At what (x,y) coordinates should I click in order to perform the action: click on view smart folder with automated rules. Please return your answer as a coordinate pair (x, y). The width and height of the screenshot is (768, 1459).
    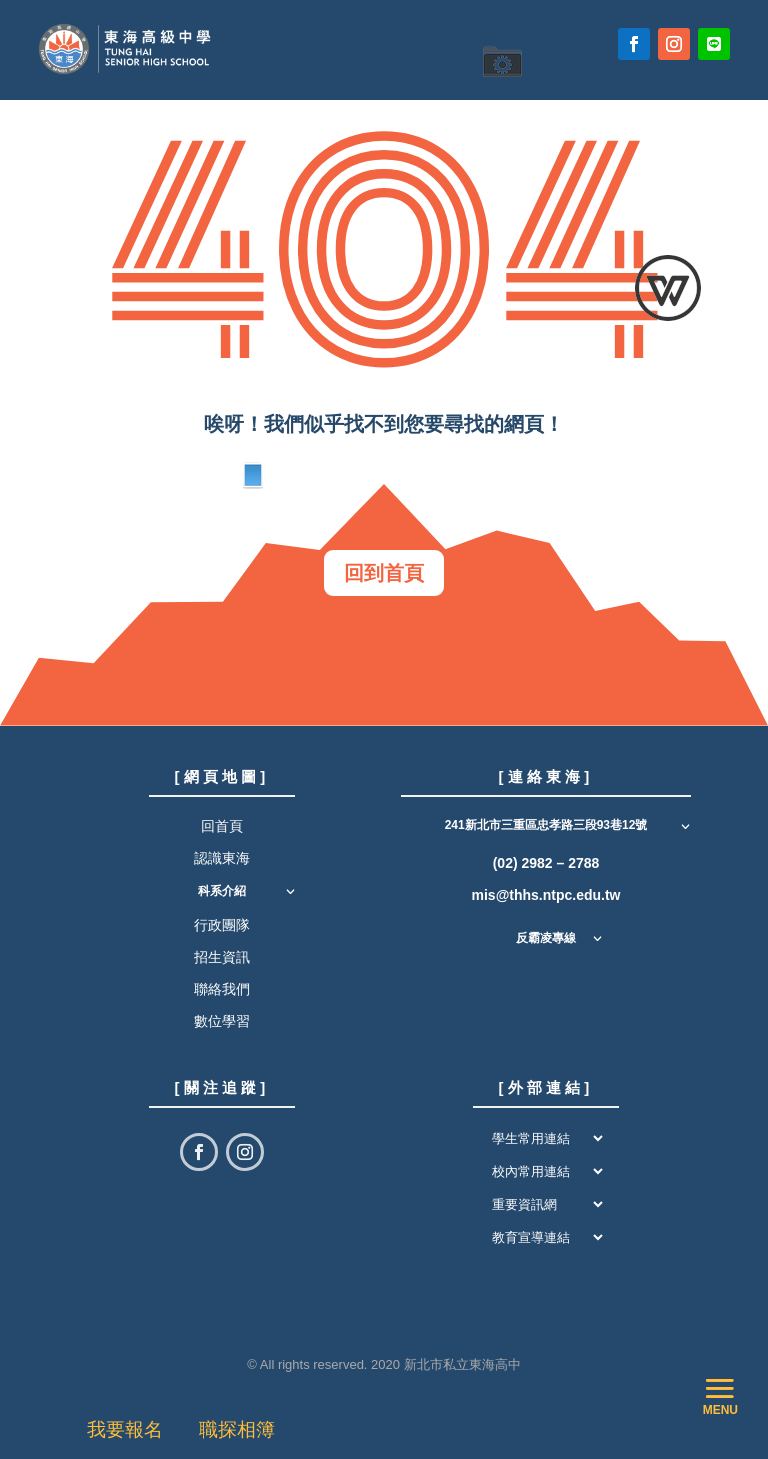
    Looking at the image, I should click on (502, 61).